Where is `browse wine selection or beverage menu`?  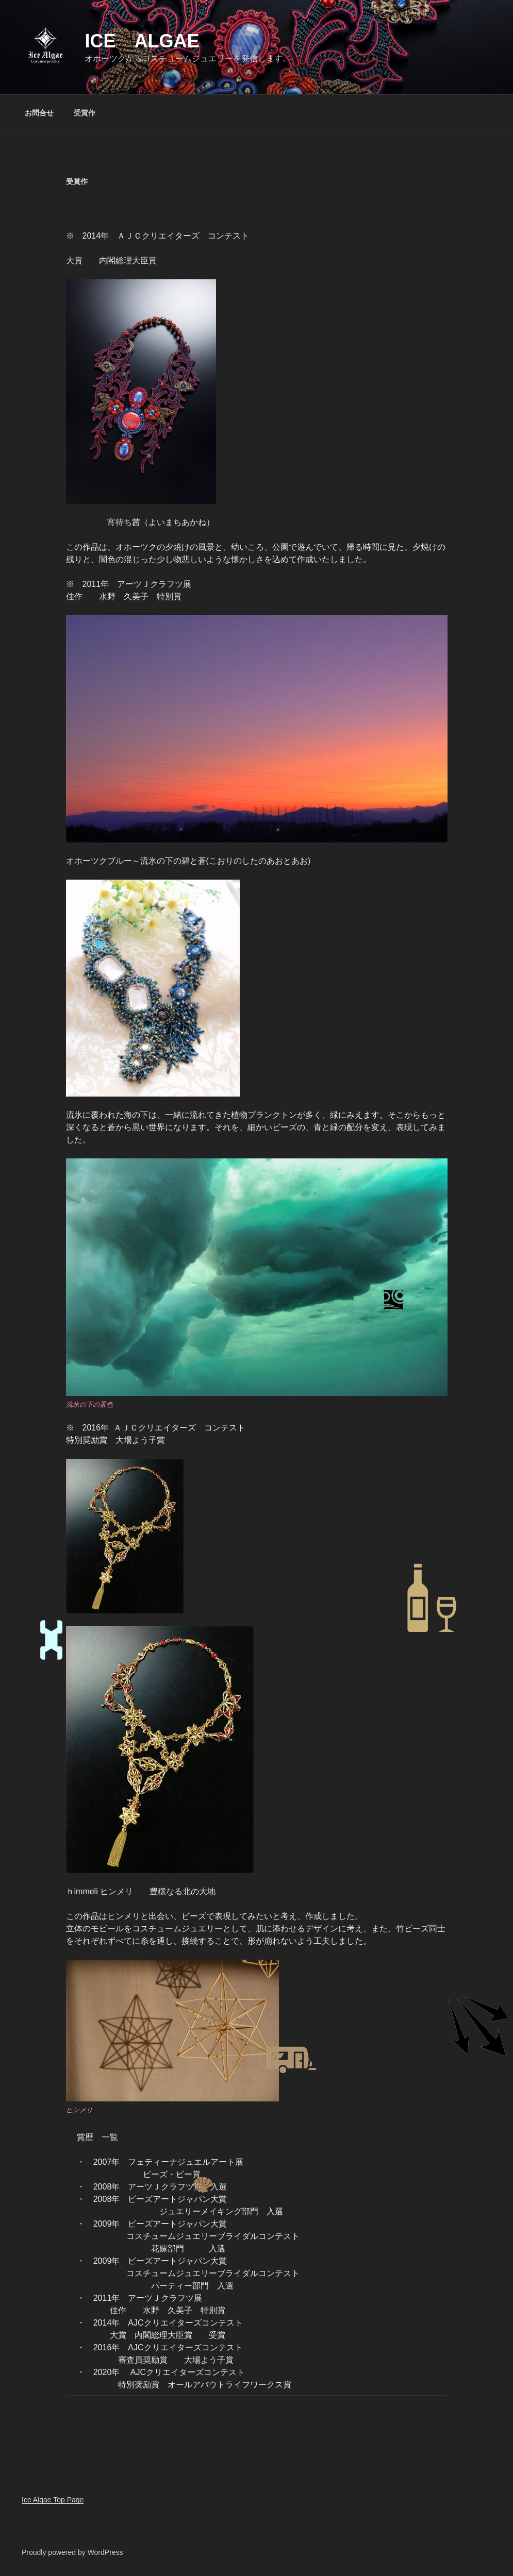
browse wine selection or beverage menu is located at coordinates (432, 1597).